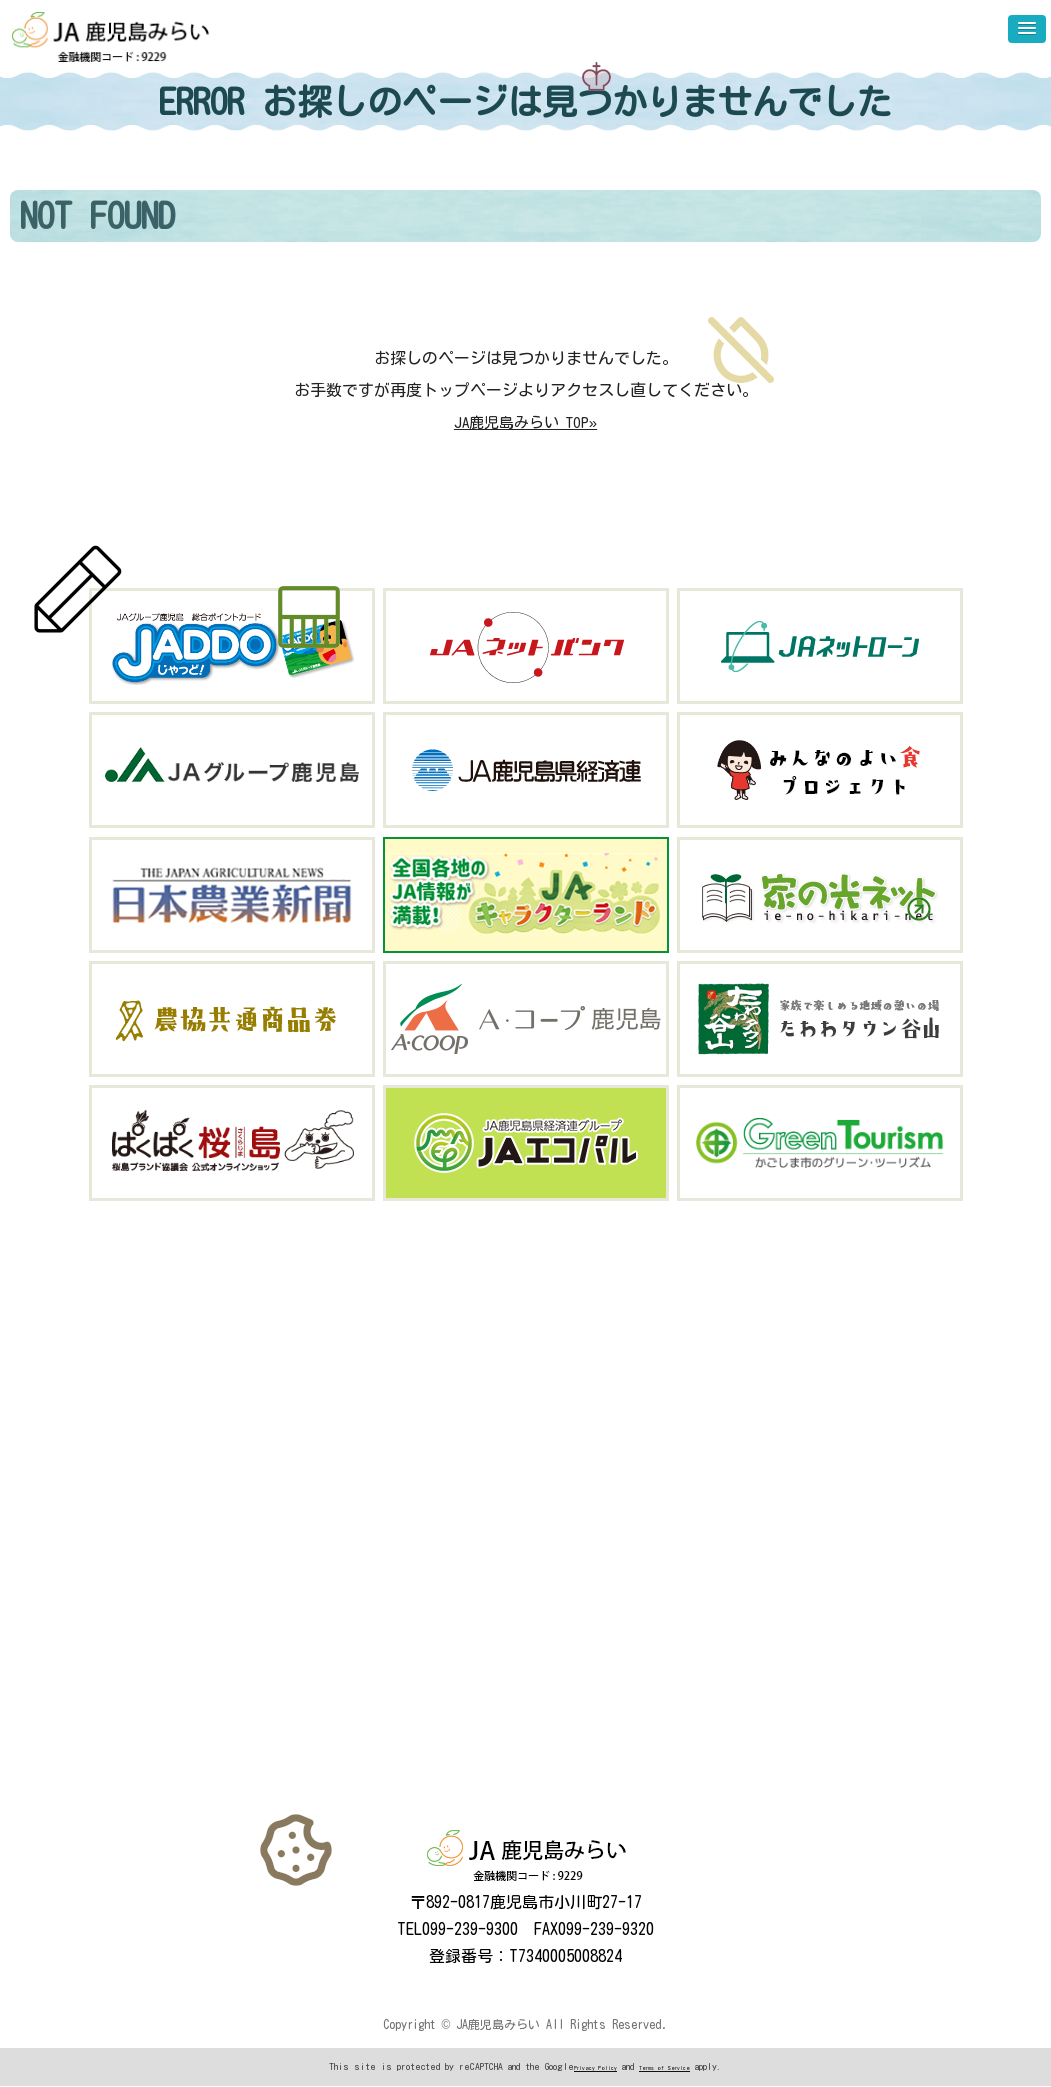 This screenshot has width=1051, height=2087. Describe the element at coordinates (596, 78) in the screenshot. I see `indicates premium or royal status` at that location.